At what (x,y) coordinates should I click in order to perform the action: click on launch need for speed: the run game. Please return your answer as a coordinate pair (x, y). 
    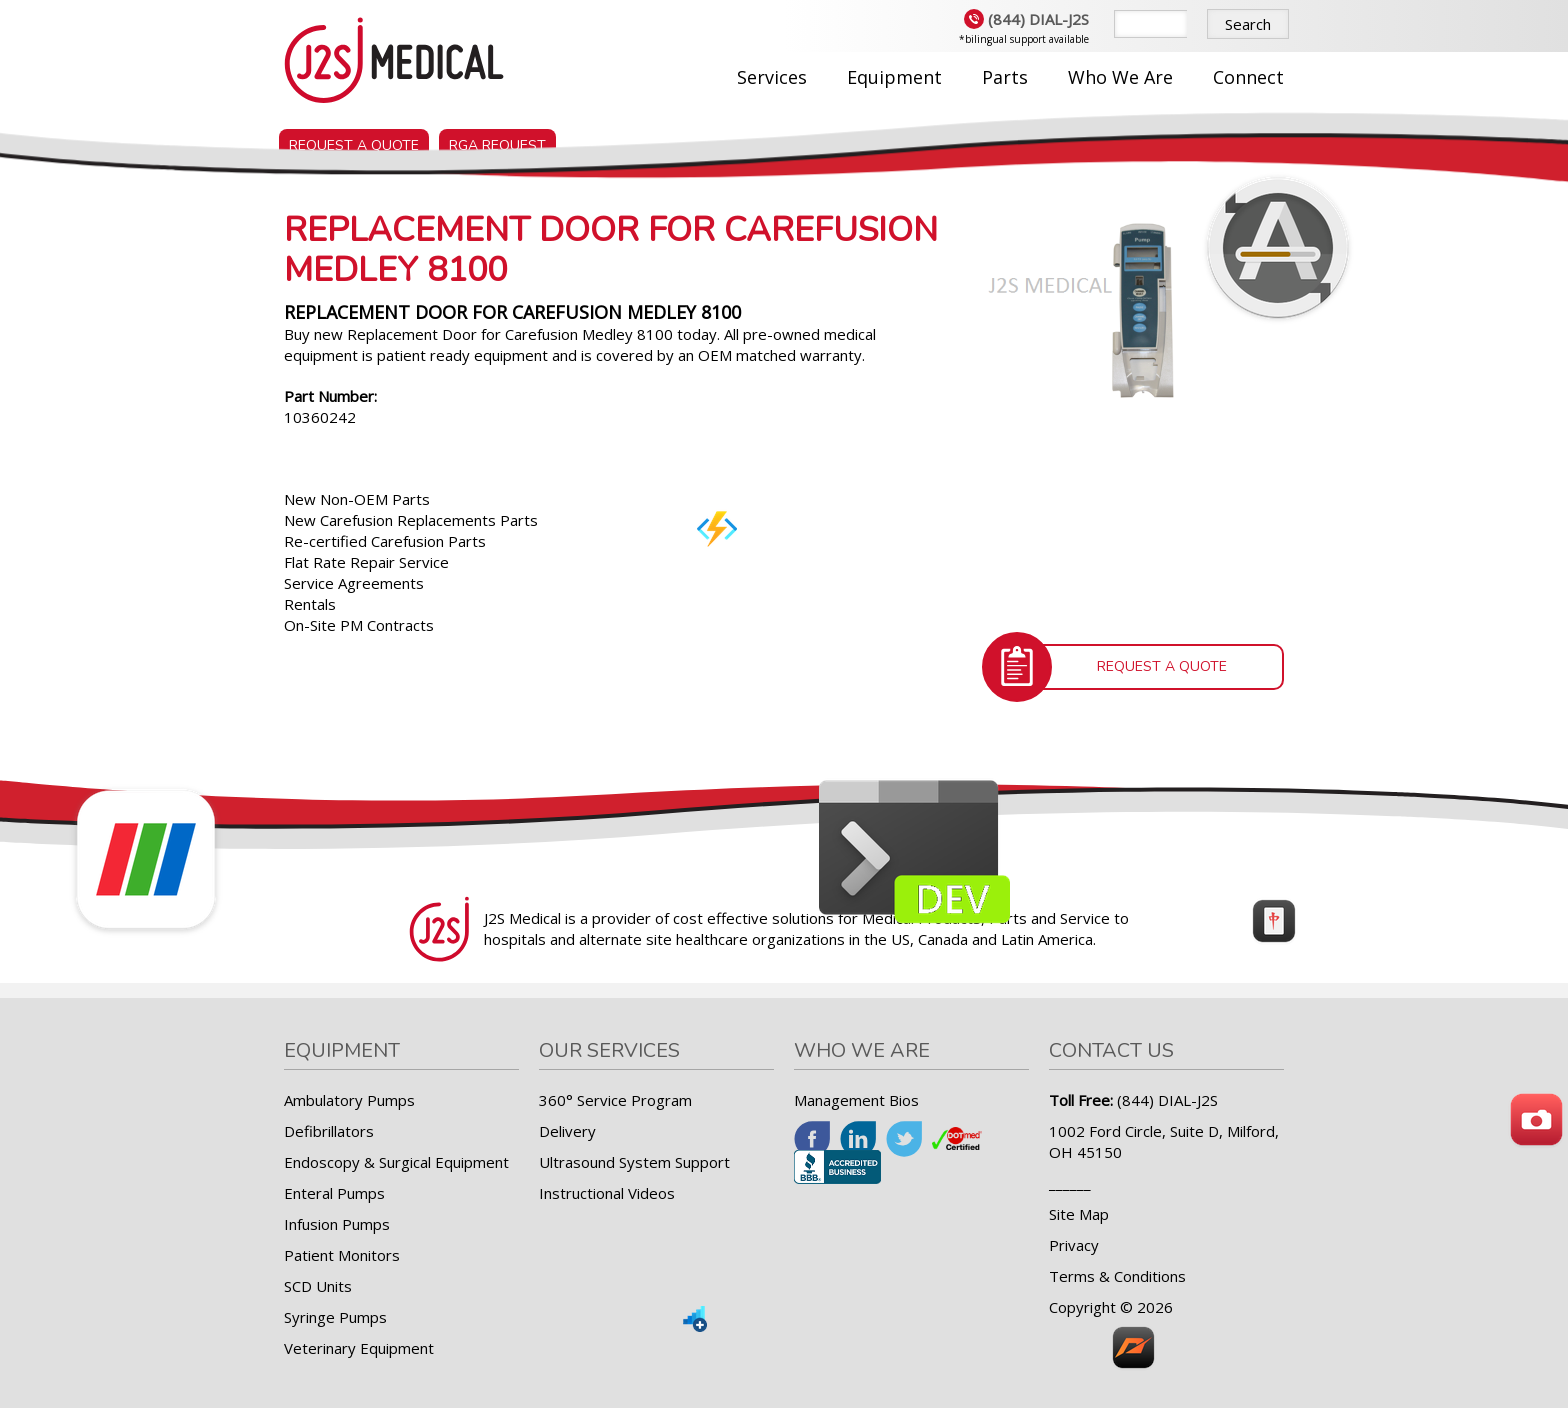
    Looking at the image, I should click on (1133, 1347).